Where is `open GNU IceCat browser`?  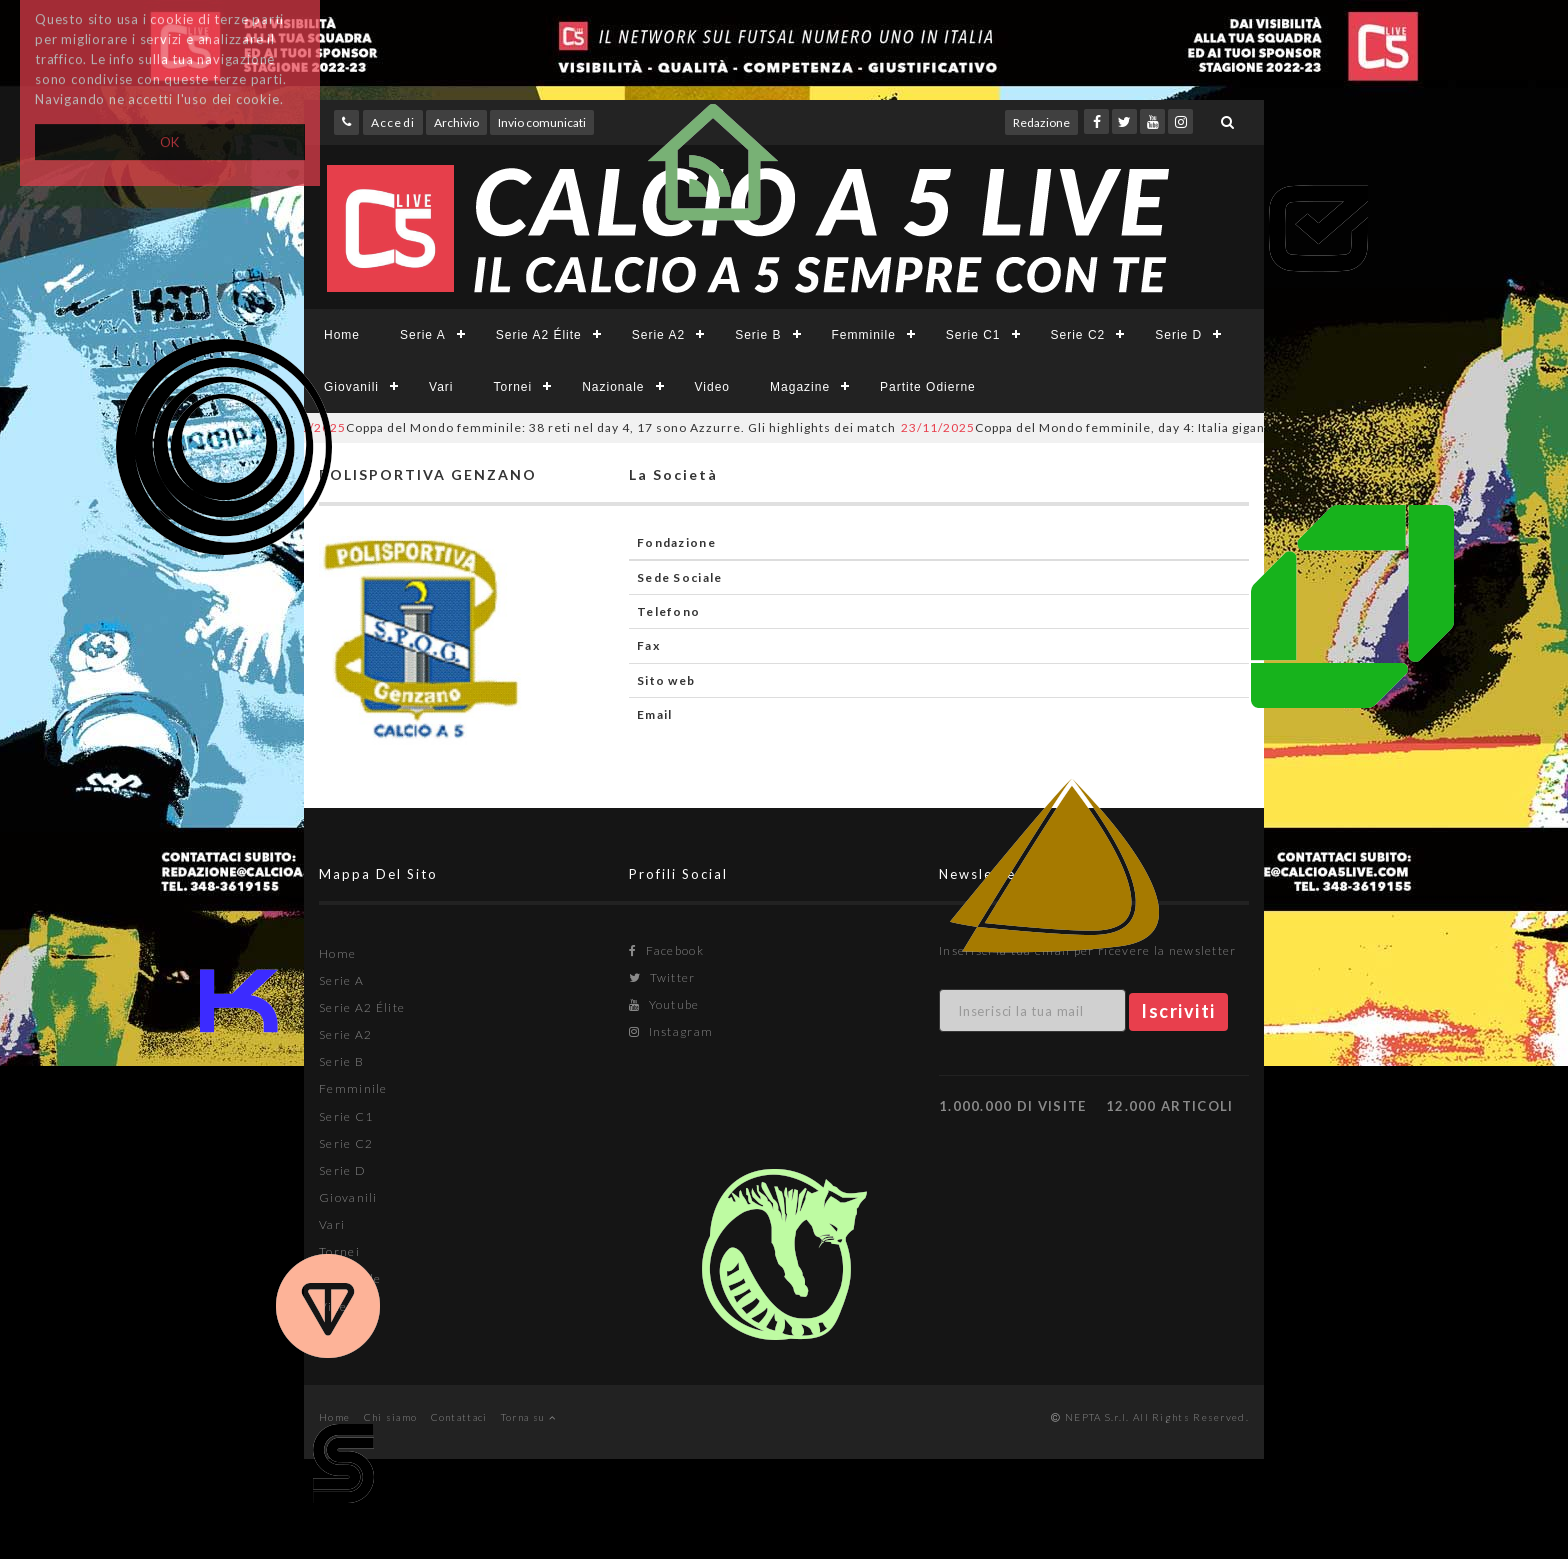 open GNU IceCat browser is located at coordinates (784, 1254).